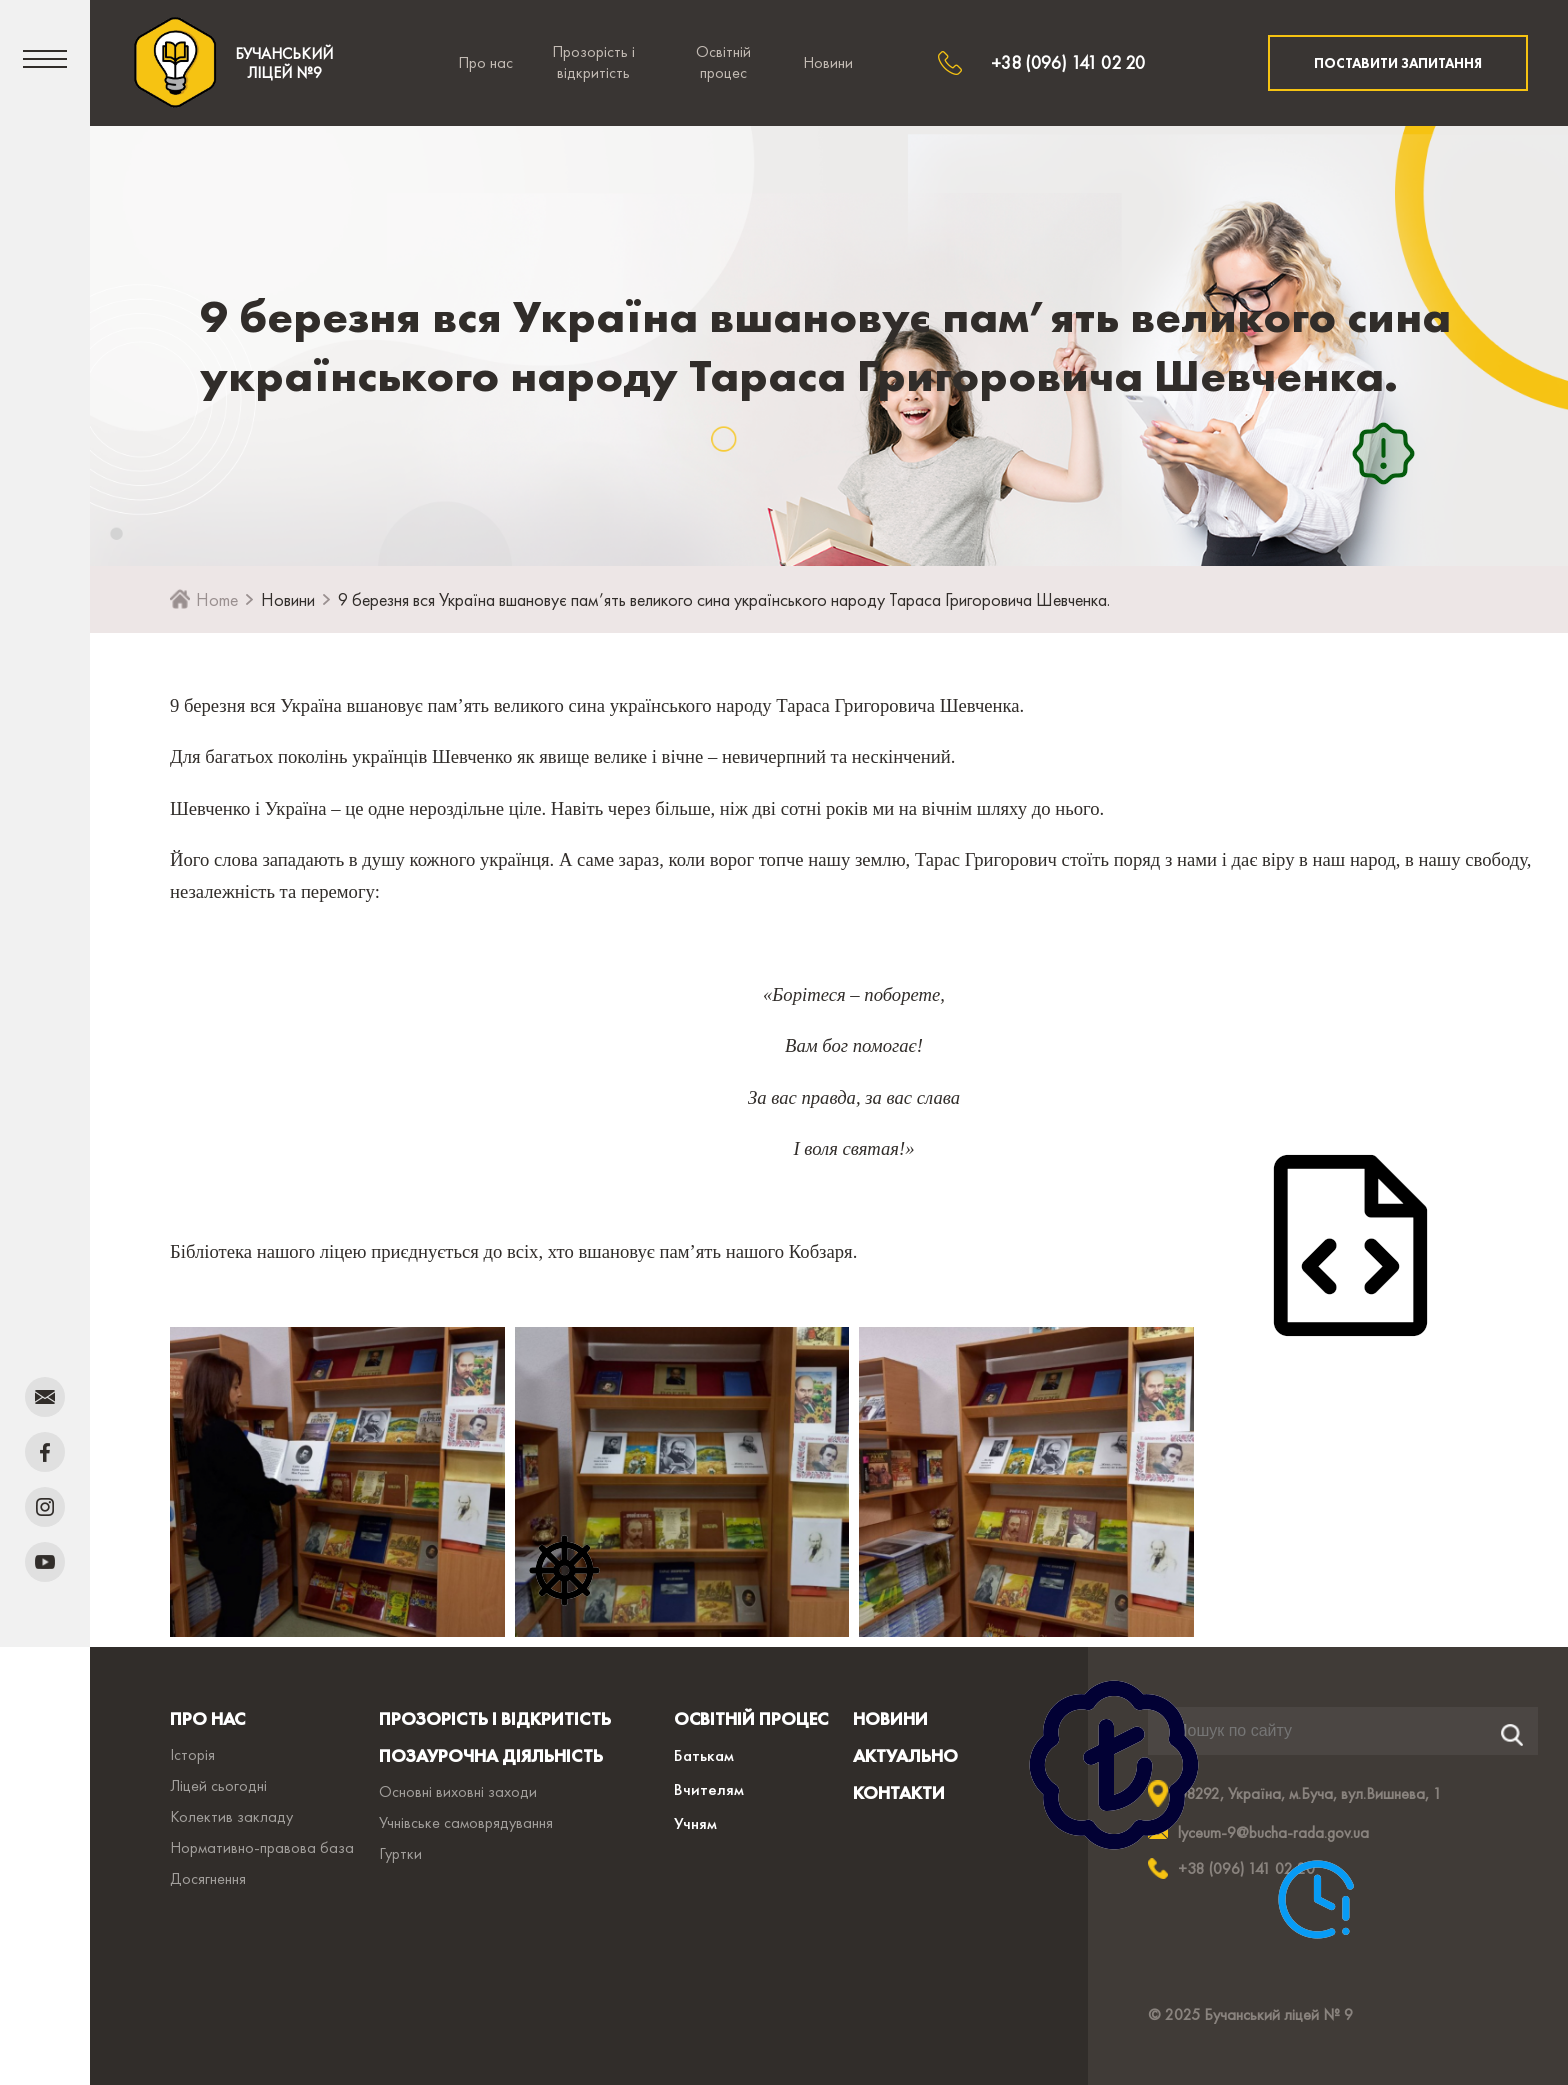 Image resolution: width=1568 pixels, height=2085 pixels. I want to click on navigate to steering or navigation controls, so click(564, 1570).